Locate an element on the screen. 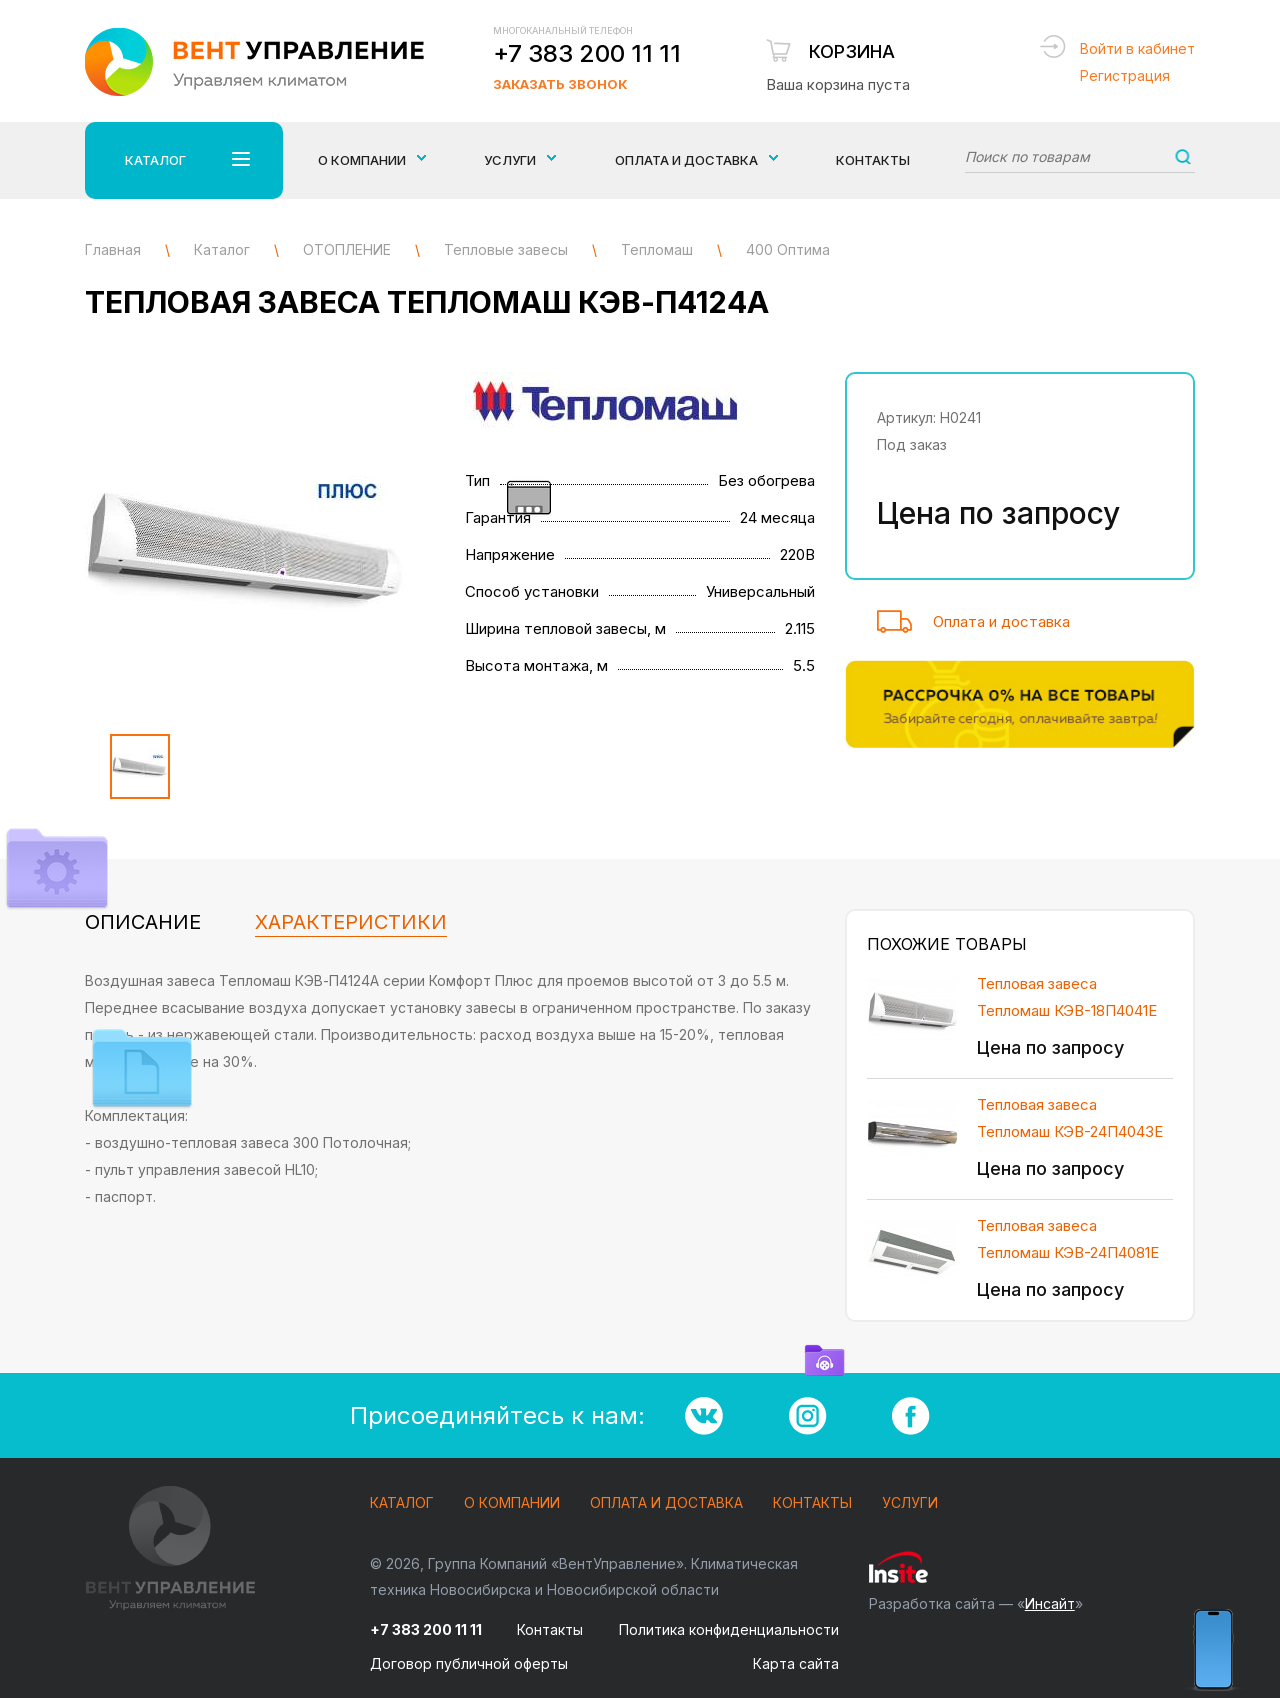 Image resolution: width=1280 pixels, height=1698 pixels. open your documents folder is located at coordinates (142, 1068).